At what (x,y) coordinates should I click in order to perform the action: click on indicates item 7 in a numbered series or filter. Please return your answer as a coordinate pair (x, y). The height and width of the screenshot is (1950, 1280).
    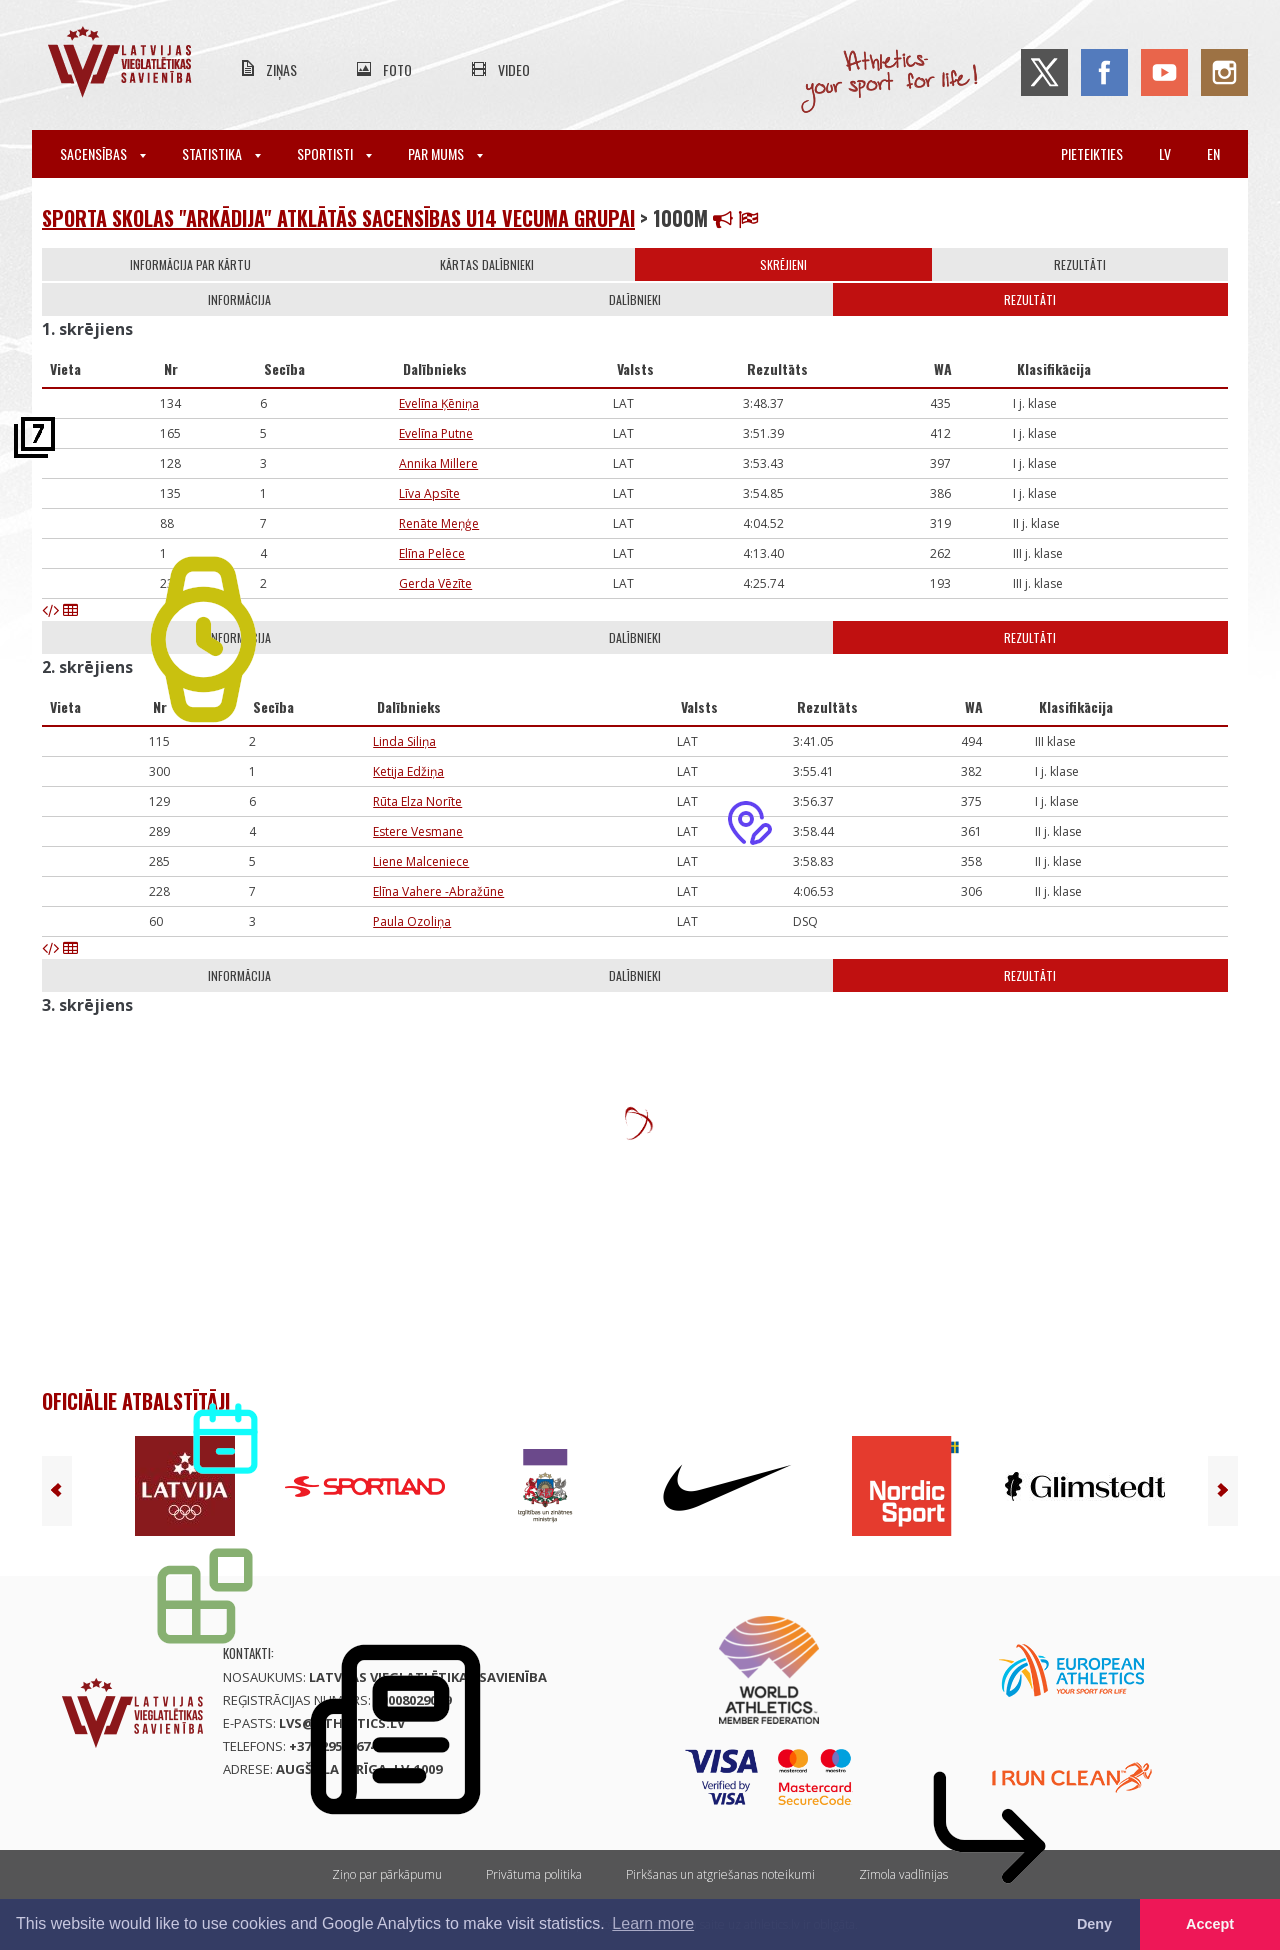
    Looking at the image, I should click on (34, 437).